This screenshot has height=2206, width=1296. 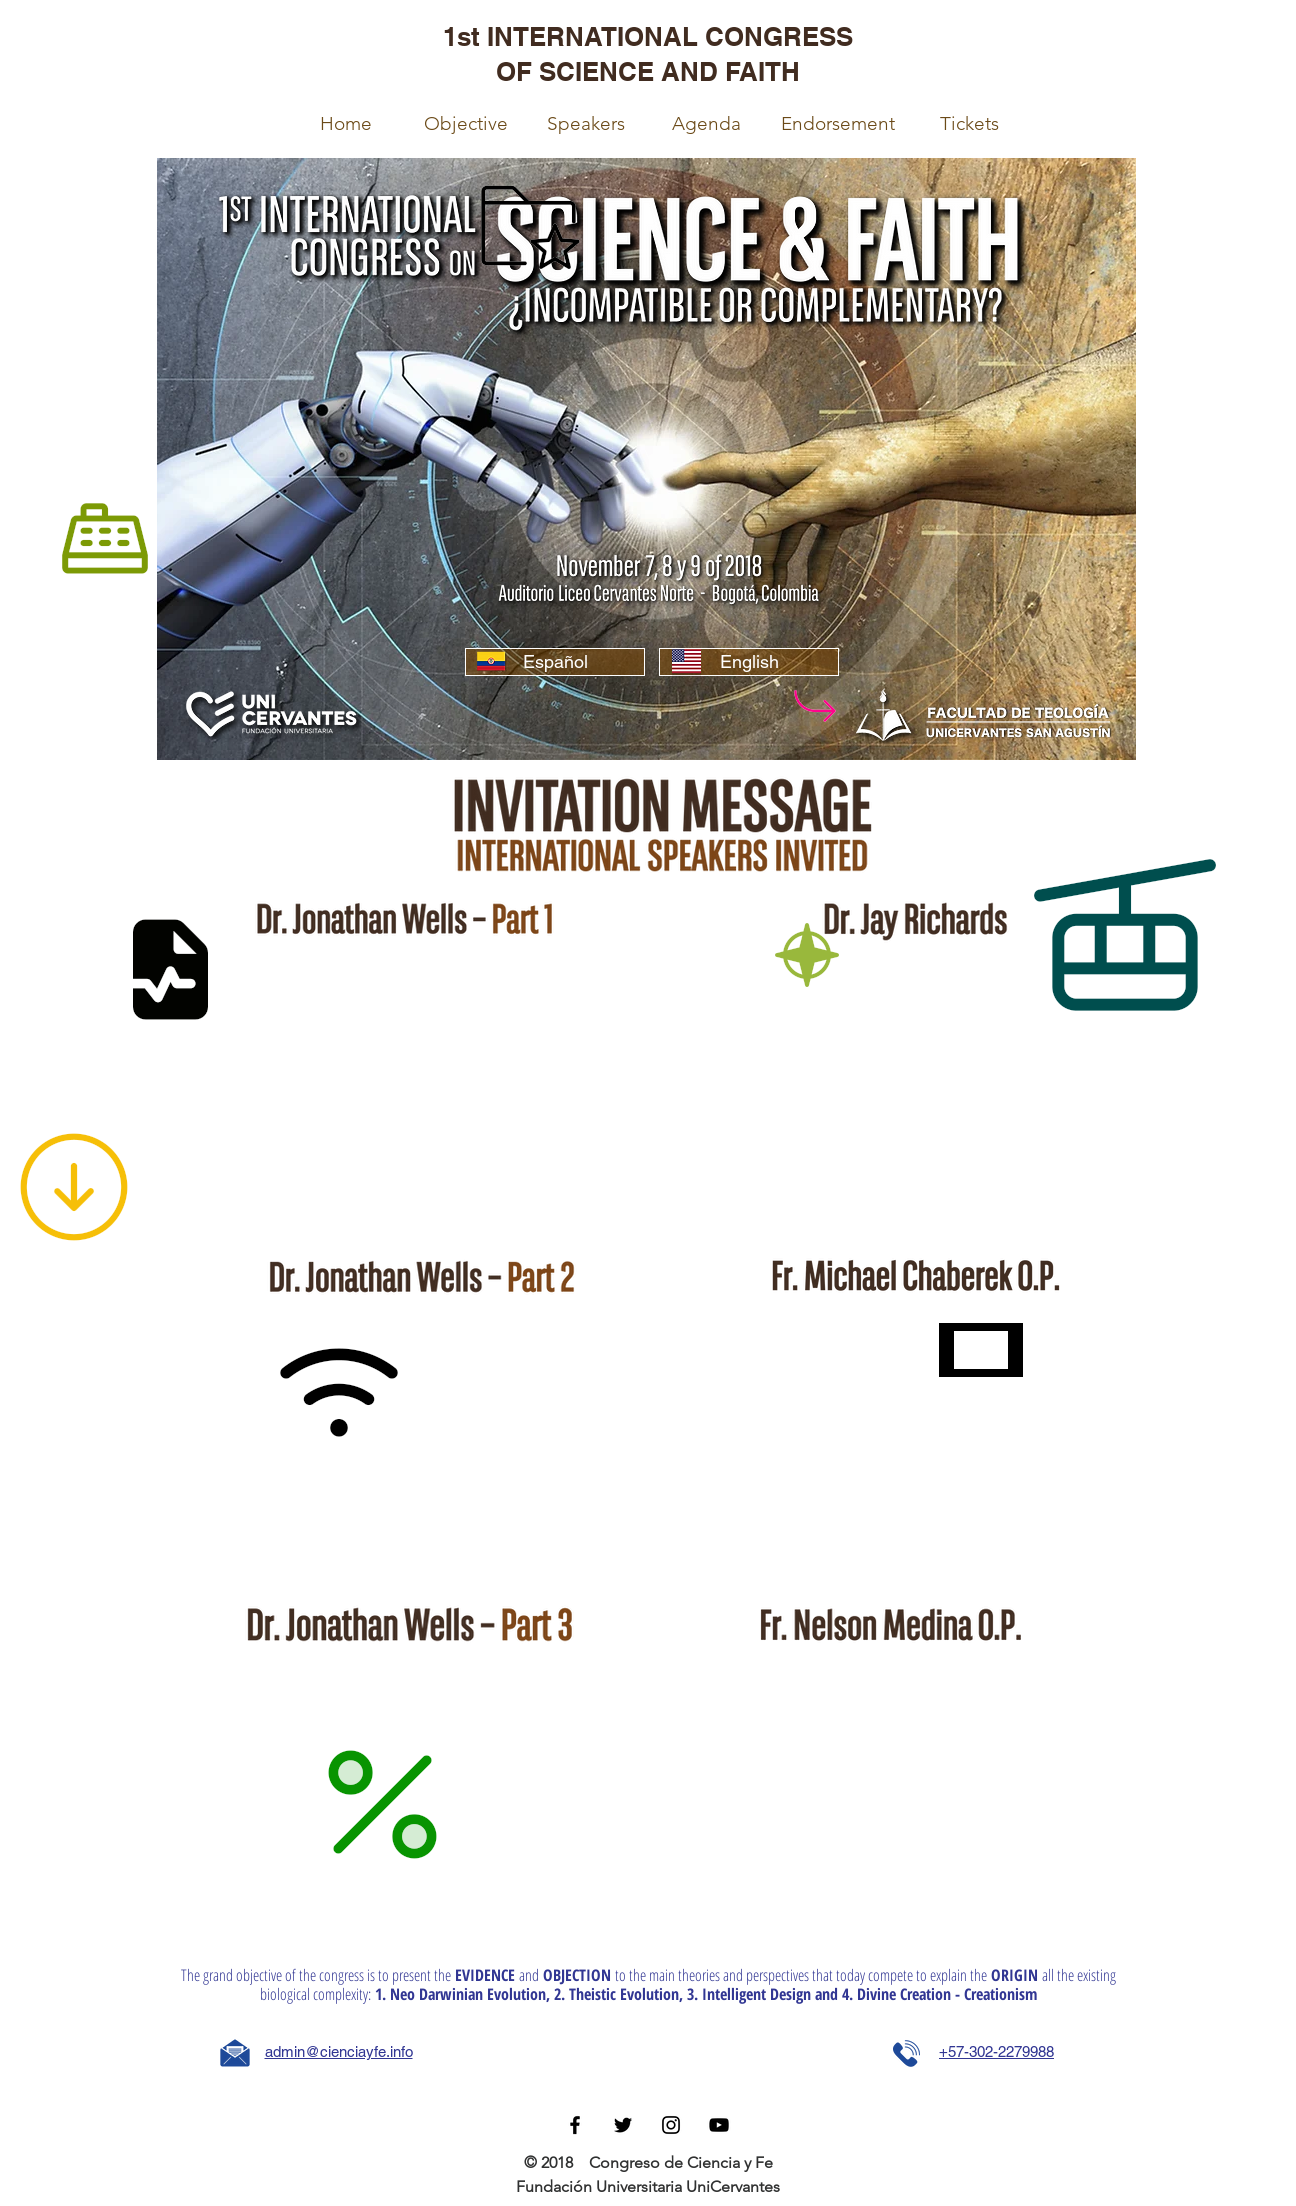 What do you see at coordinates (981, 1350) in the screenshot?
I see `switch to landscape orientation mode` at bounding box center [981, 1350].